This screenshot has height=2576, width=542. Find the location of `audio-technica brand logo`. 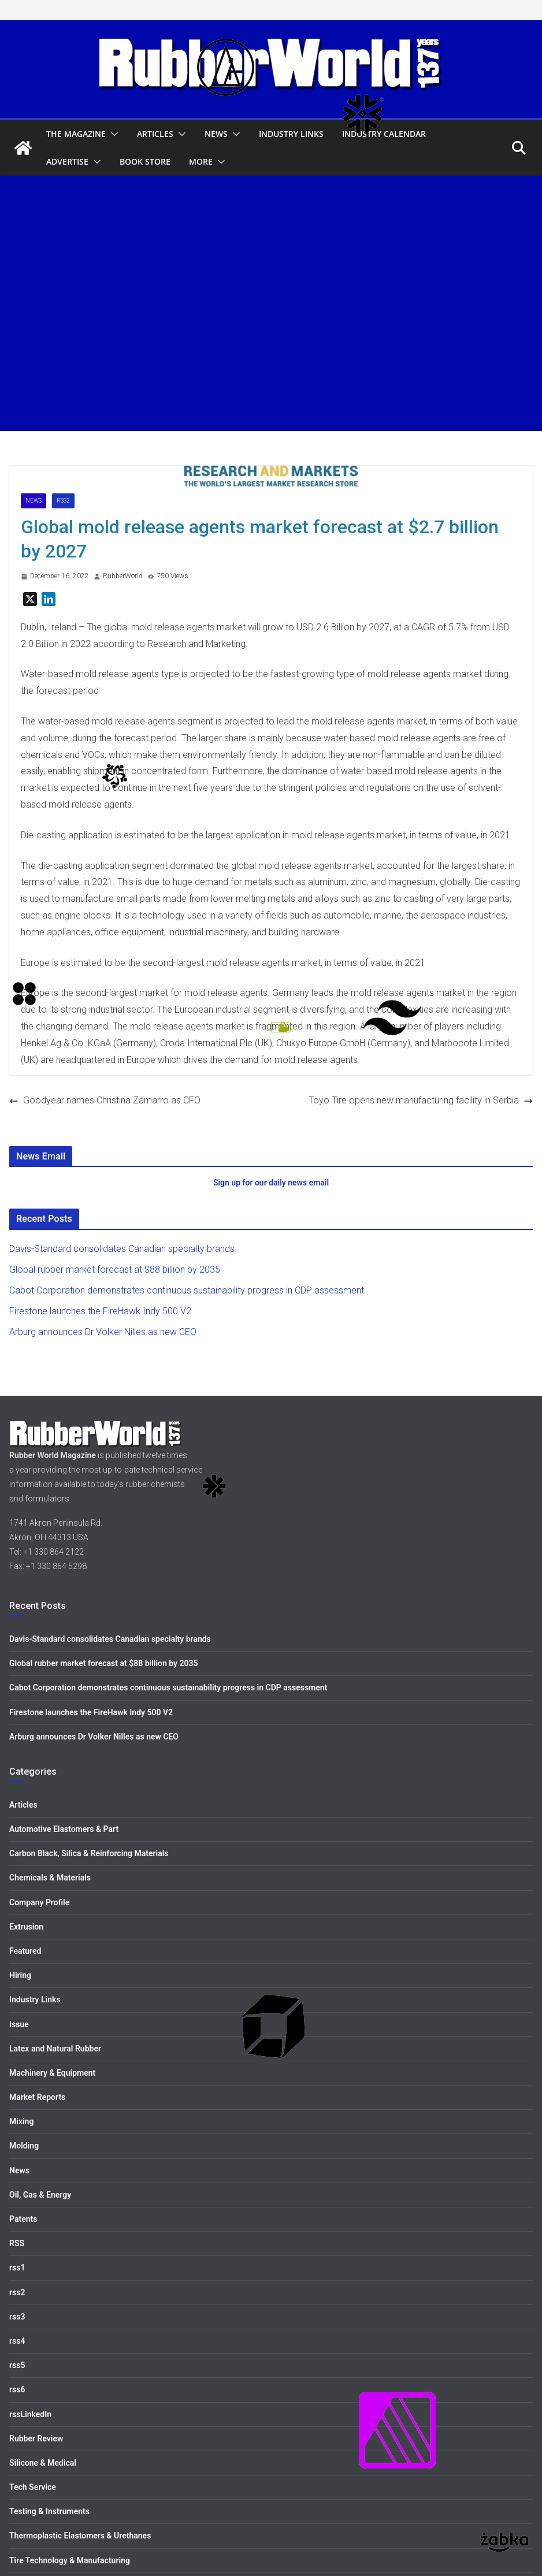

audio-technica brand logo is located at coordinates (225, 67).